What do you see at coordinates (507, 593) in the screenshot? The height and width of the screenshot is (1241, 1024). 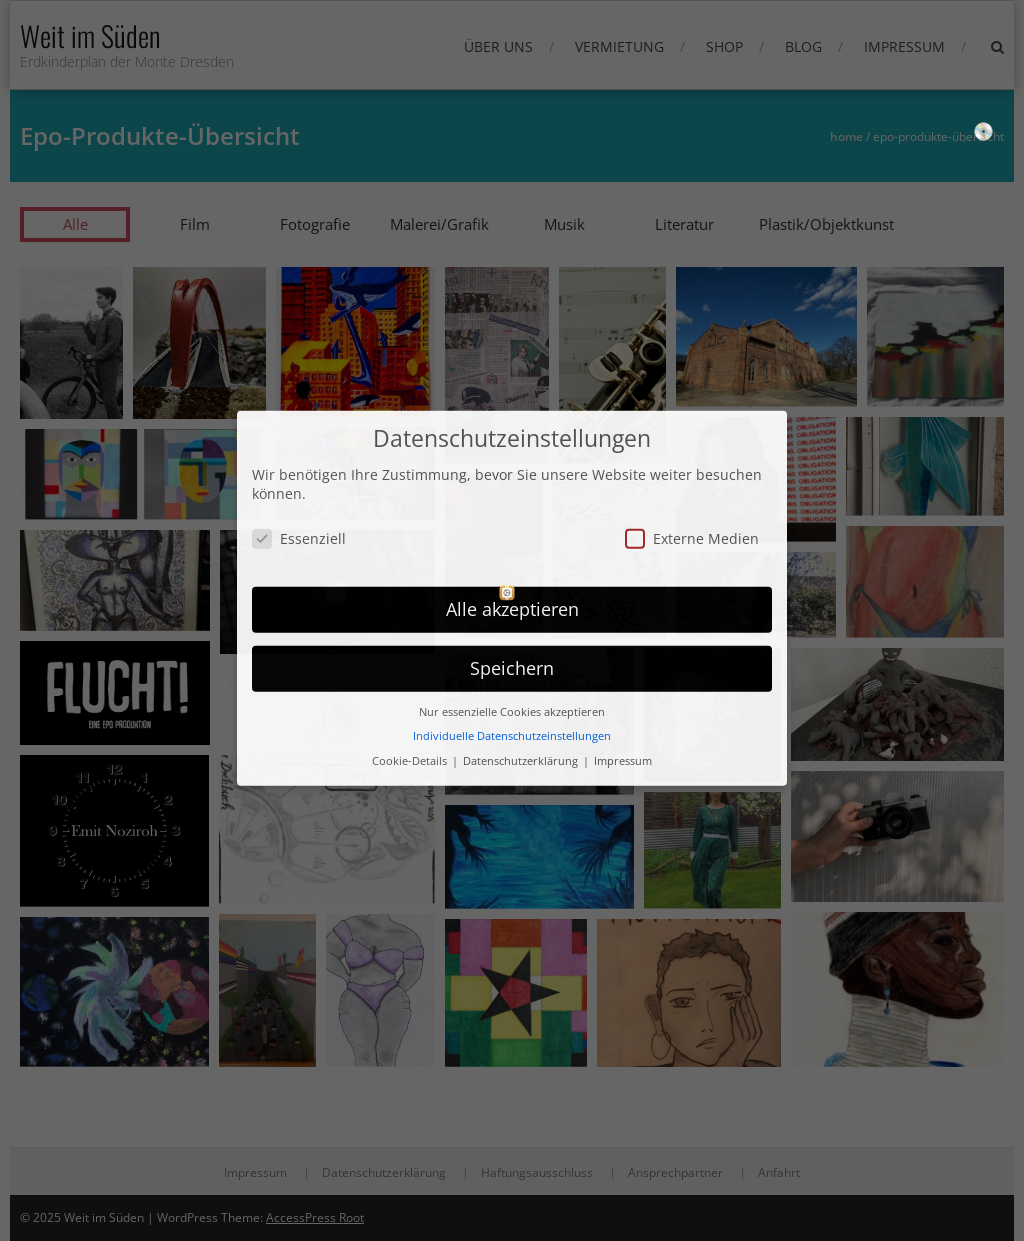 I see `a system component or runtime file` at bounding box center [507, 593].